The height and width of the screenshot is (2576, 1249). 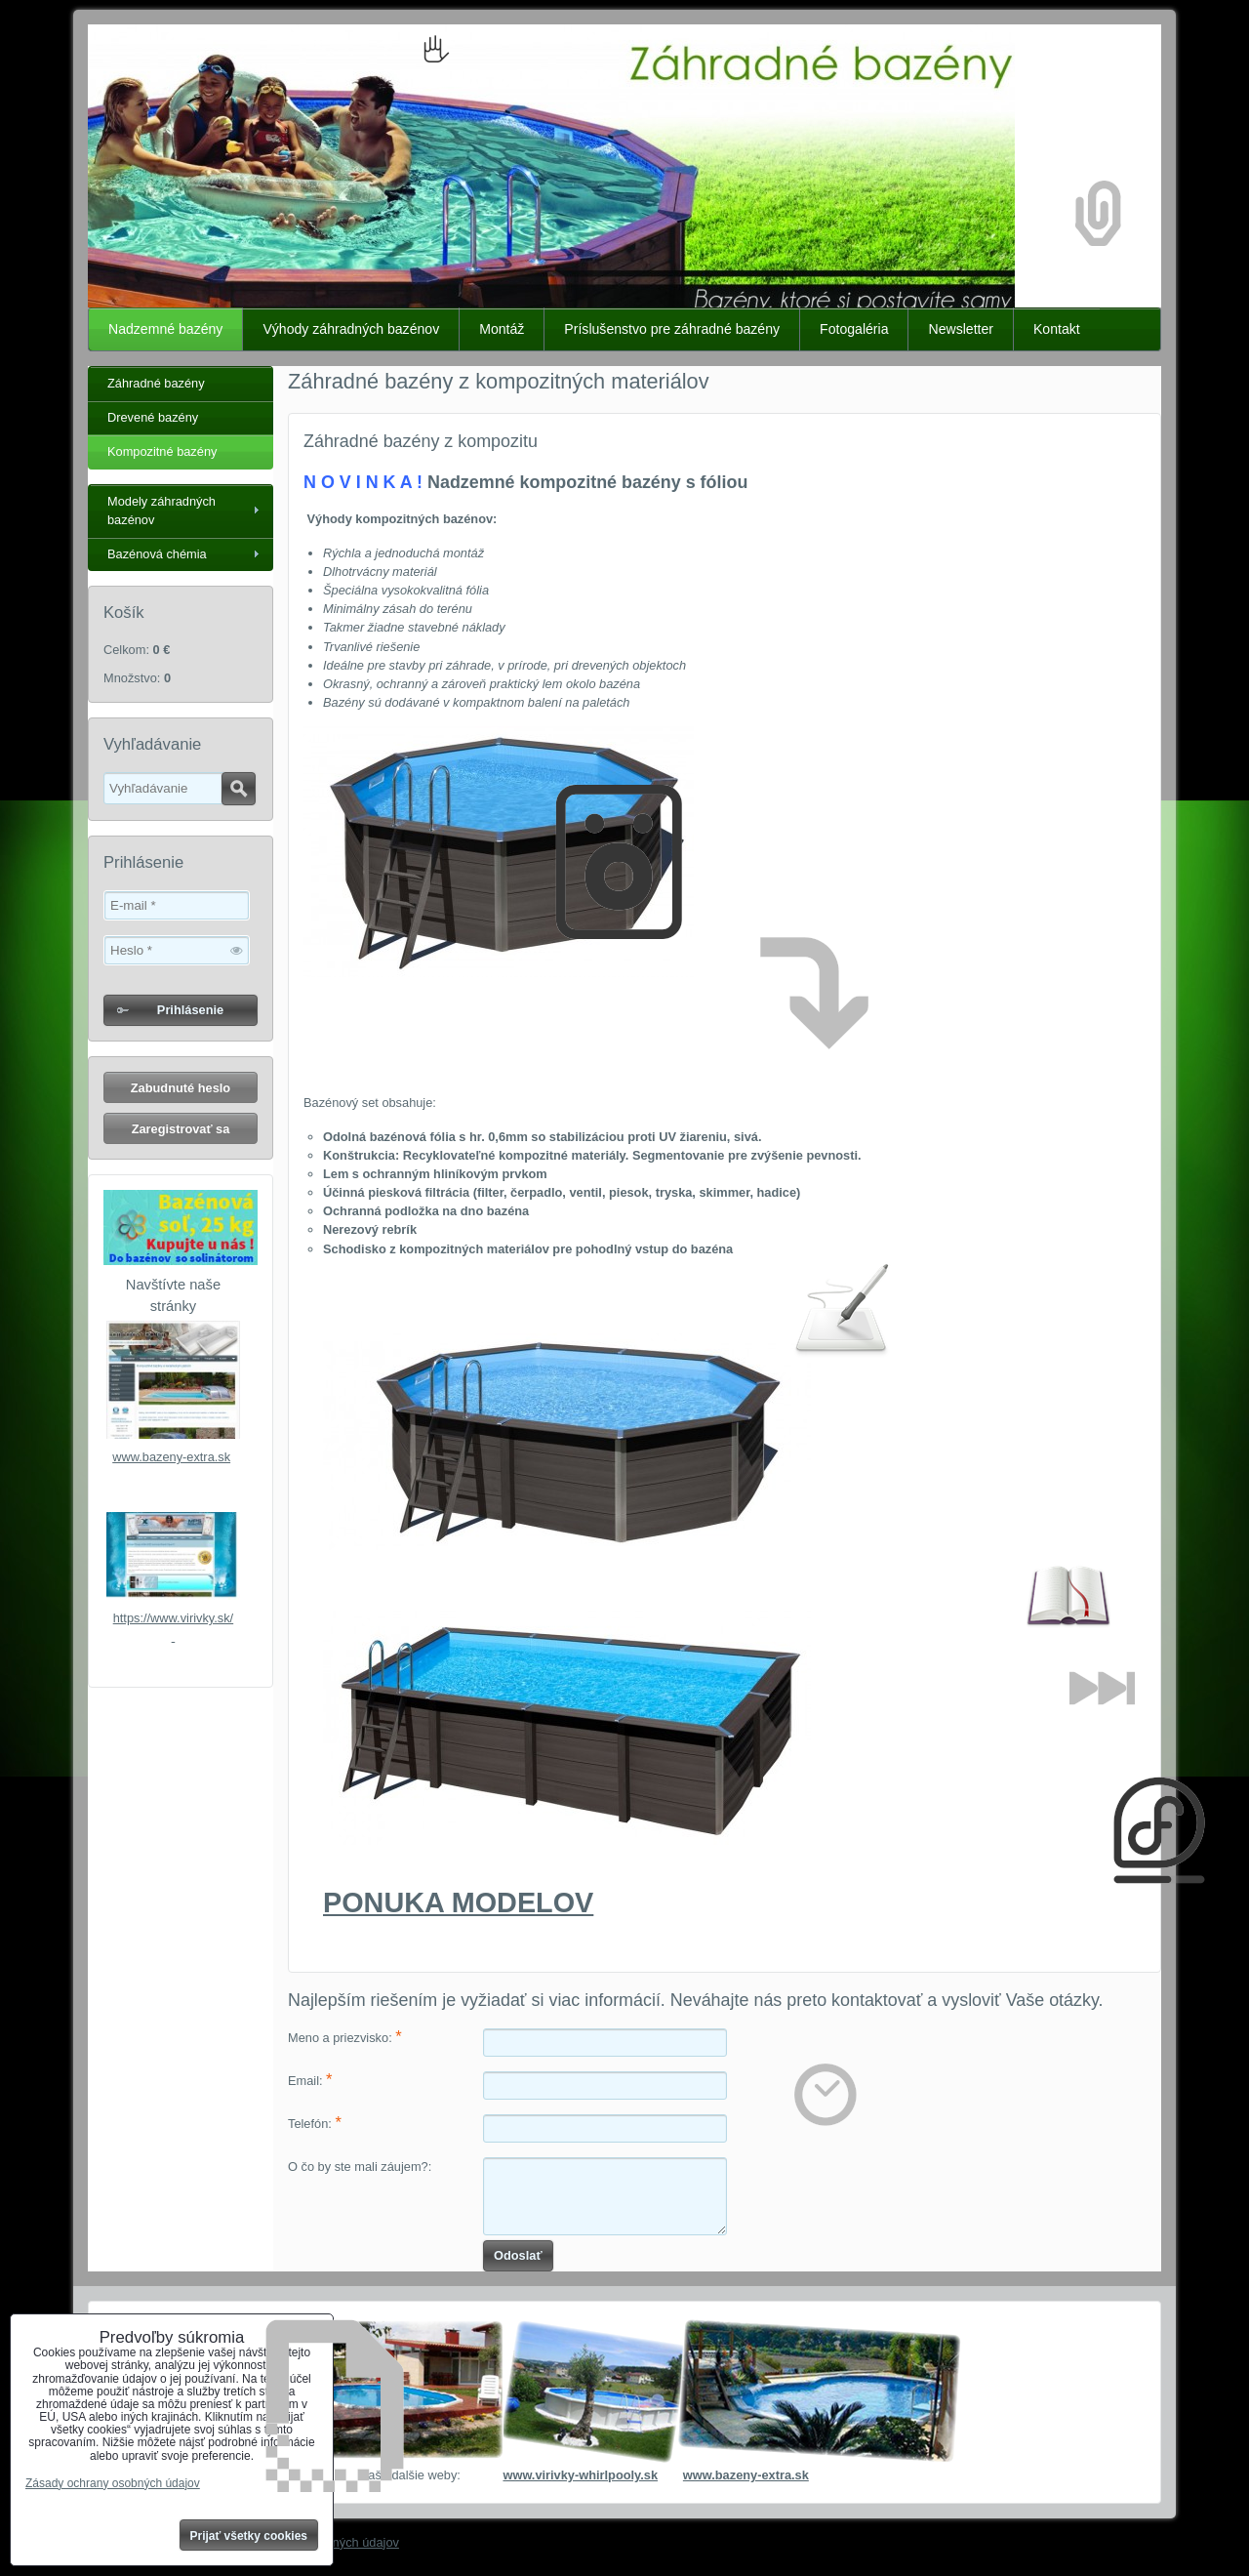 I want to click on access your templates folder, so click(x=335, y=2400).